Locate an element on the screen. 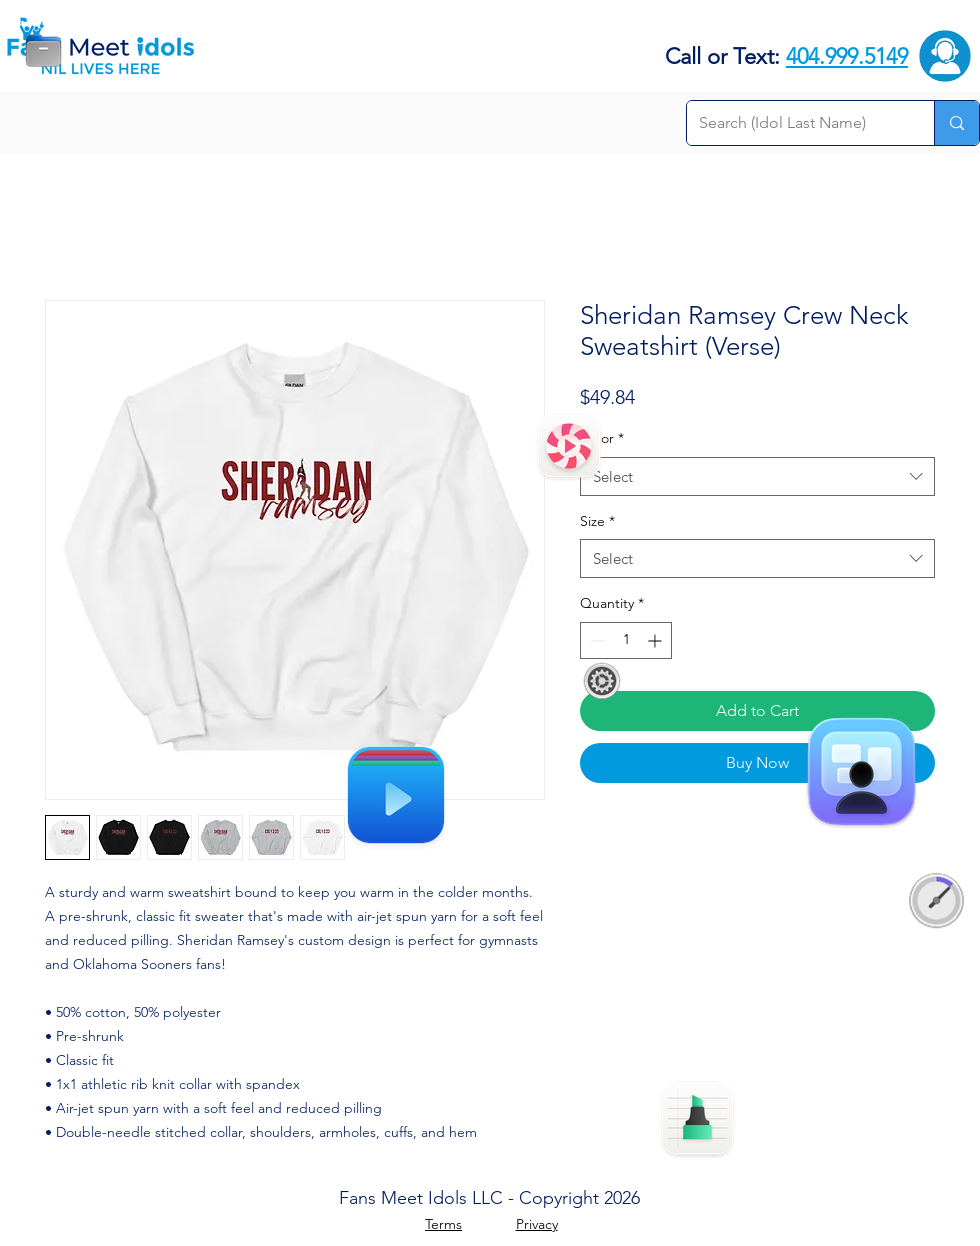 This screenshot has width=980, height=1246. open calligra stage presentation app is located at coordinates (396, 795).